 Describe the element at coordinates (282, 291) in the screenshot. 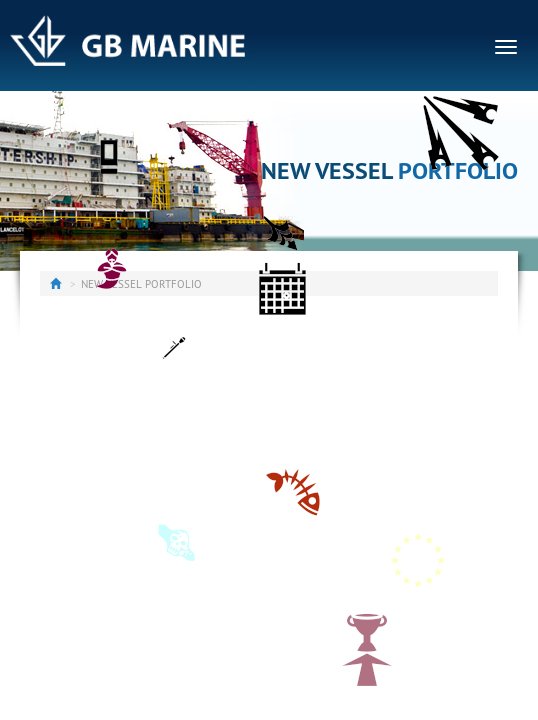

I see `view or open the calendar` at that location.